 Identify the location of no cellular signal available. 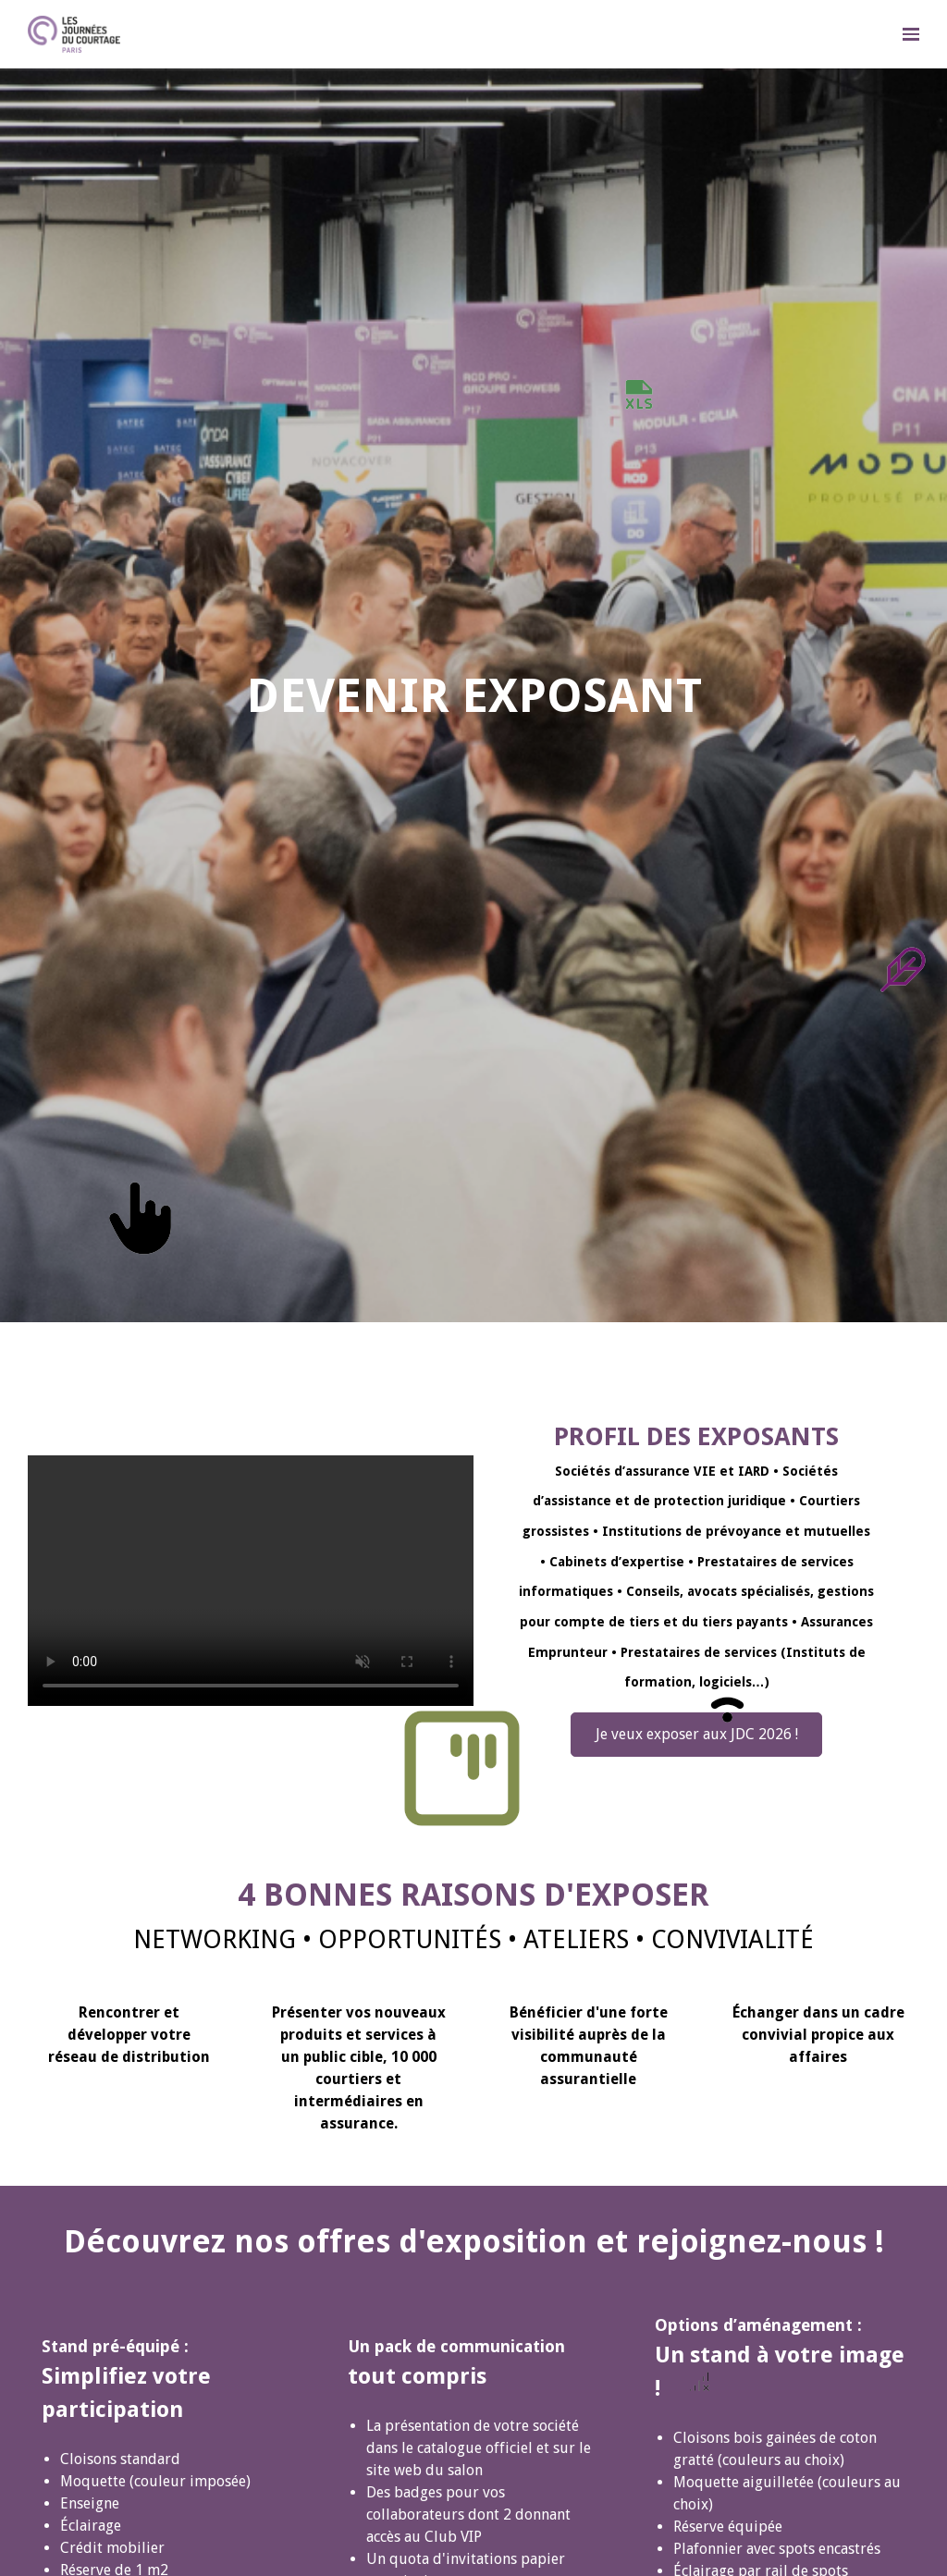
(700, 2383).